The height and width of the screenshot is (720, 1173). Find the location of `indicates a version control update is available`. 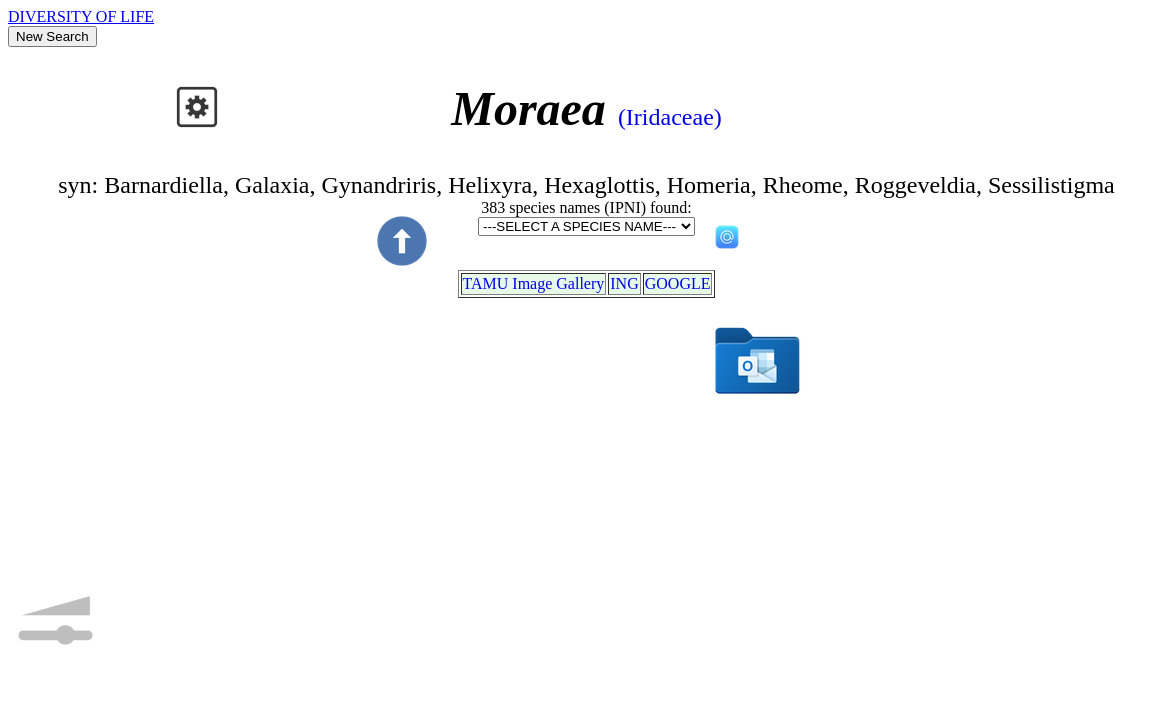

indicates a version control update is available is located at coordinates (402, 241).